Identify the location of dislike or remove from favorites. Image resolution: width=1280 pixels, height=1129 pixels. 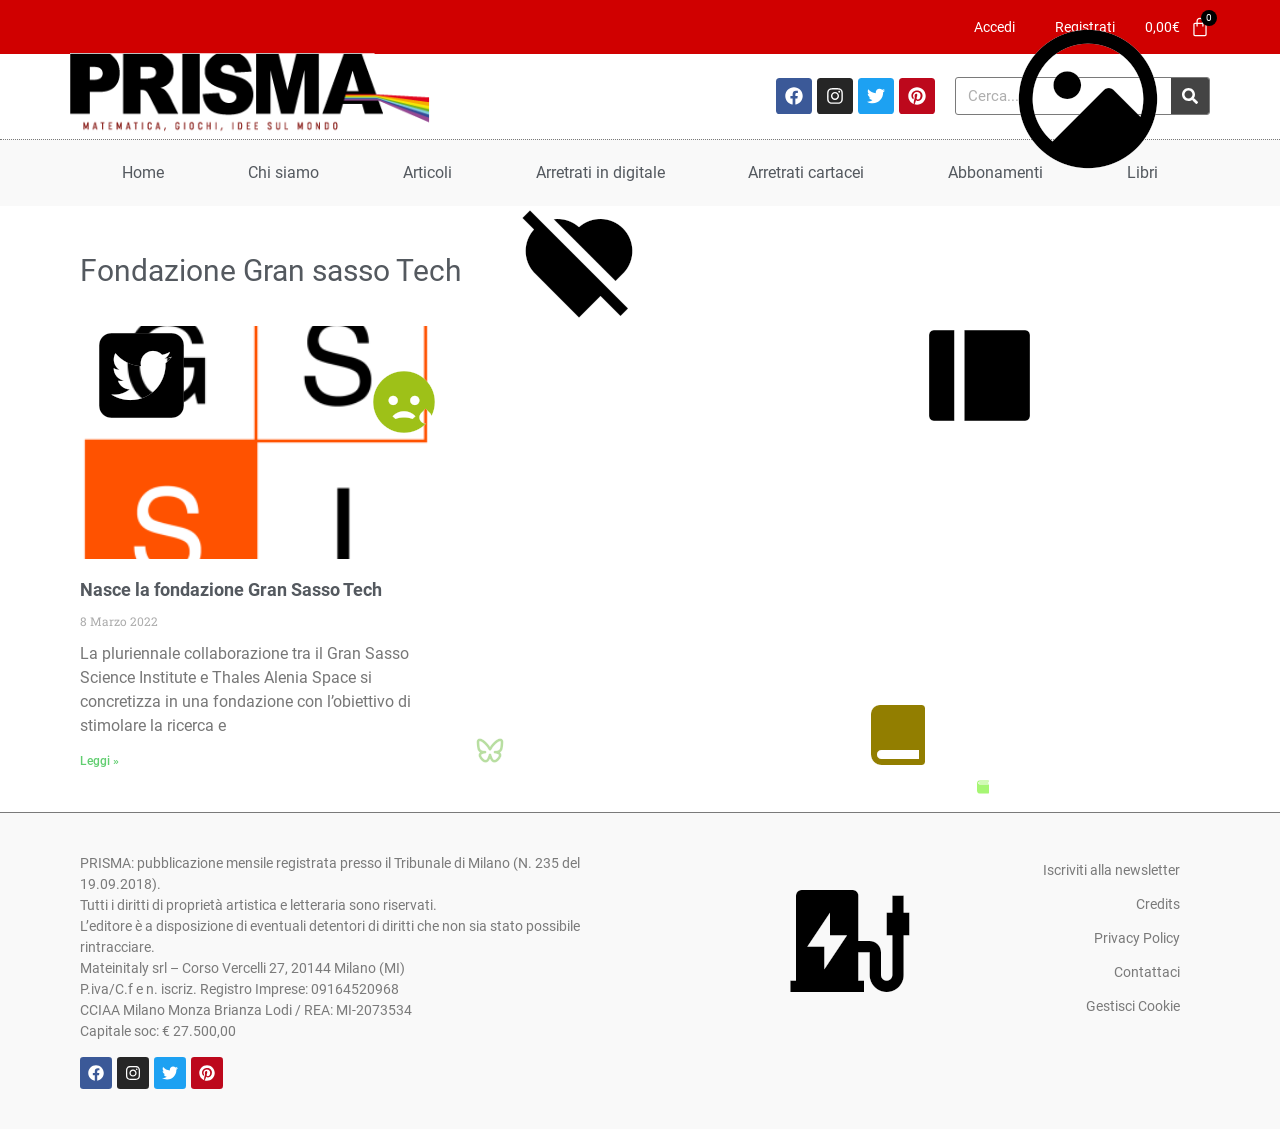
(579, 267).